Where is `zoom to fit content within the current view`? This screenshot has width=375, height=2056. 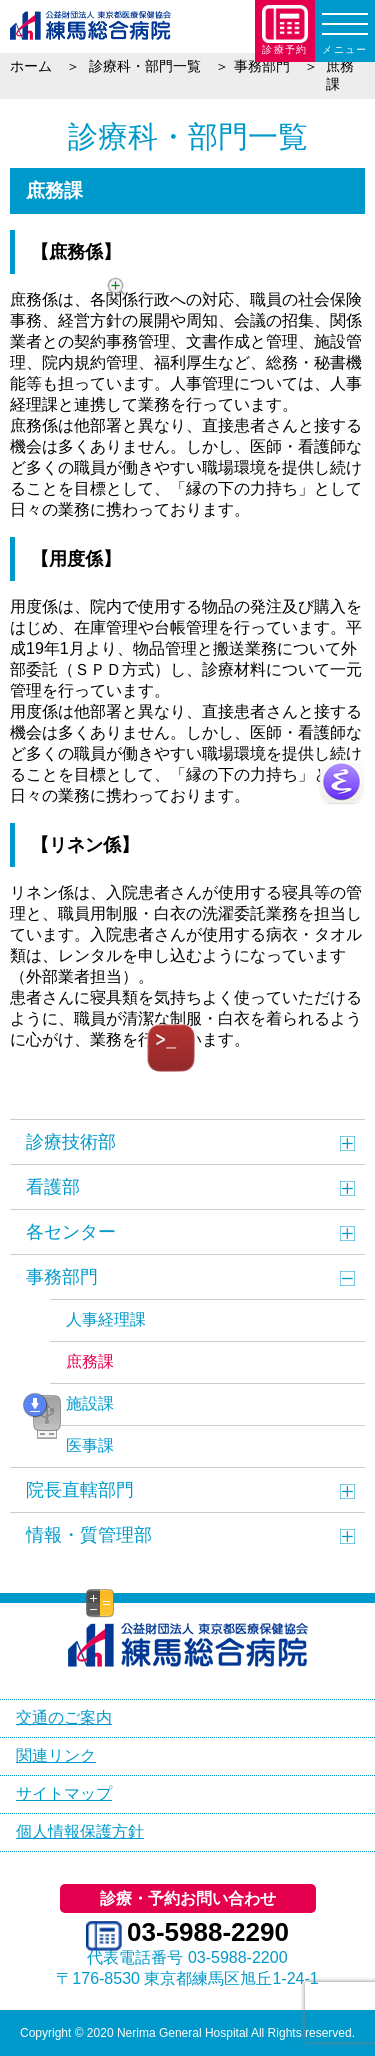
zoom to fit content within the current view is located at coordinates (116, 286).